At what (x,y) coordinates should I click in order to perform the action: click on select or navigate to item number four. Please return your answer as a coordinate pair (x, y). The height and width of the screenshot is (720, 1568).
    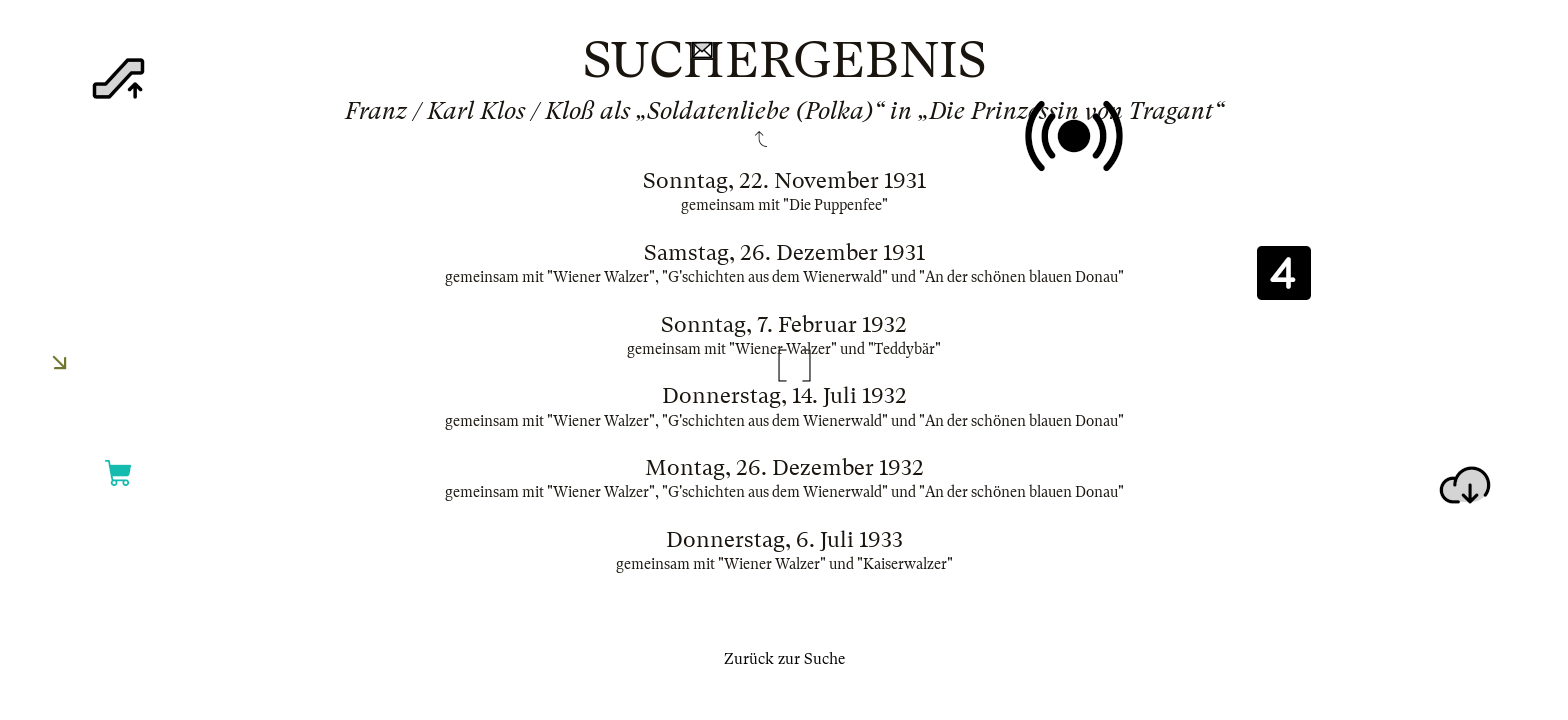
    Looking at the image, I should click on (1284, 273).